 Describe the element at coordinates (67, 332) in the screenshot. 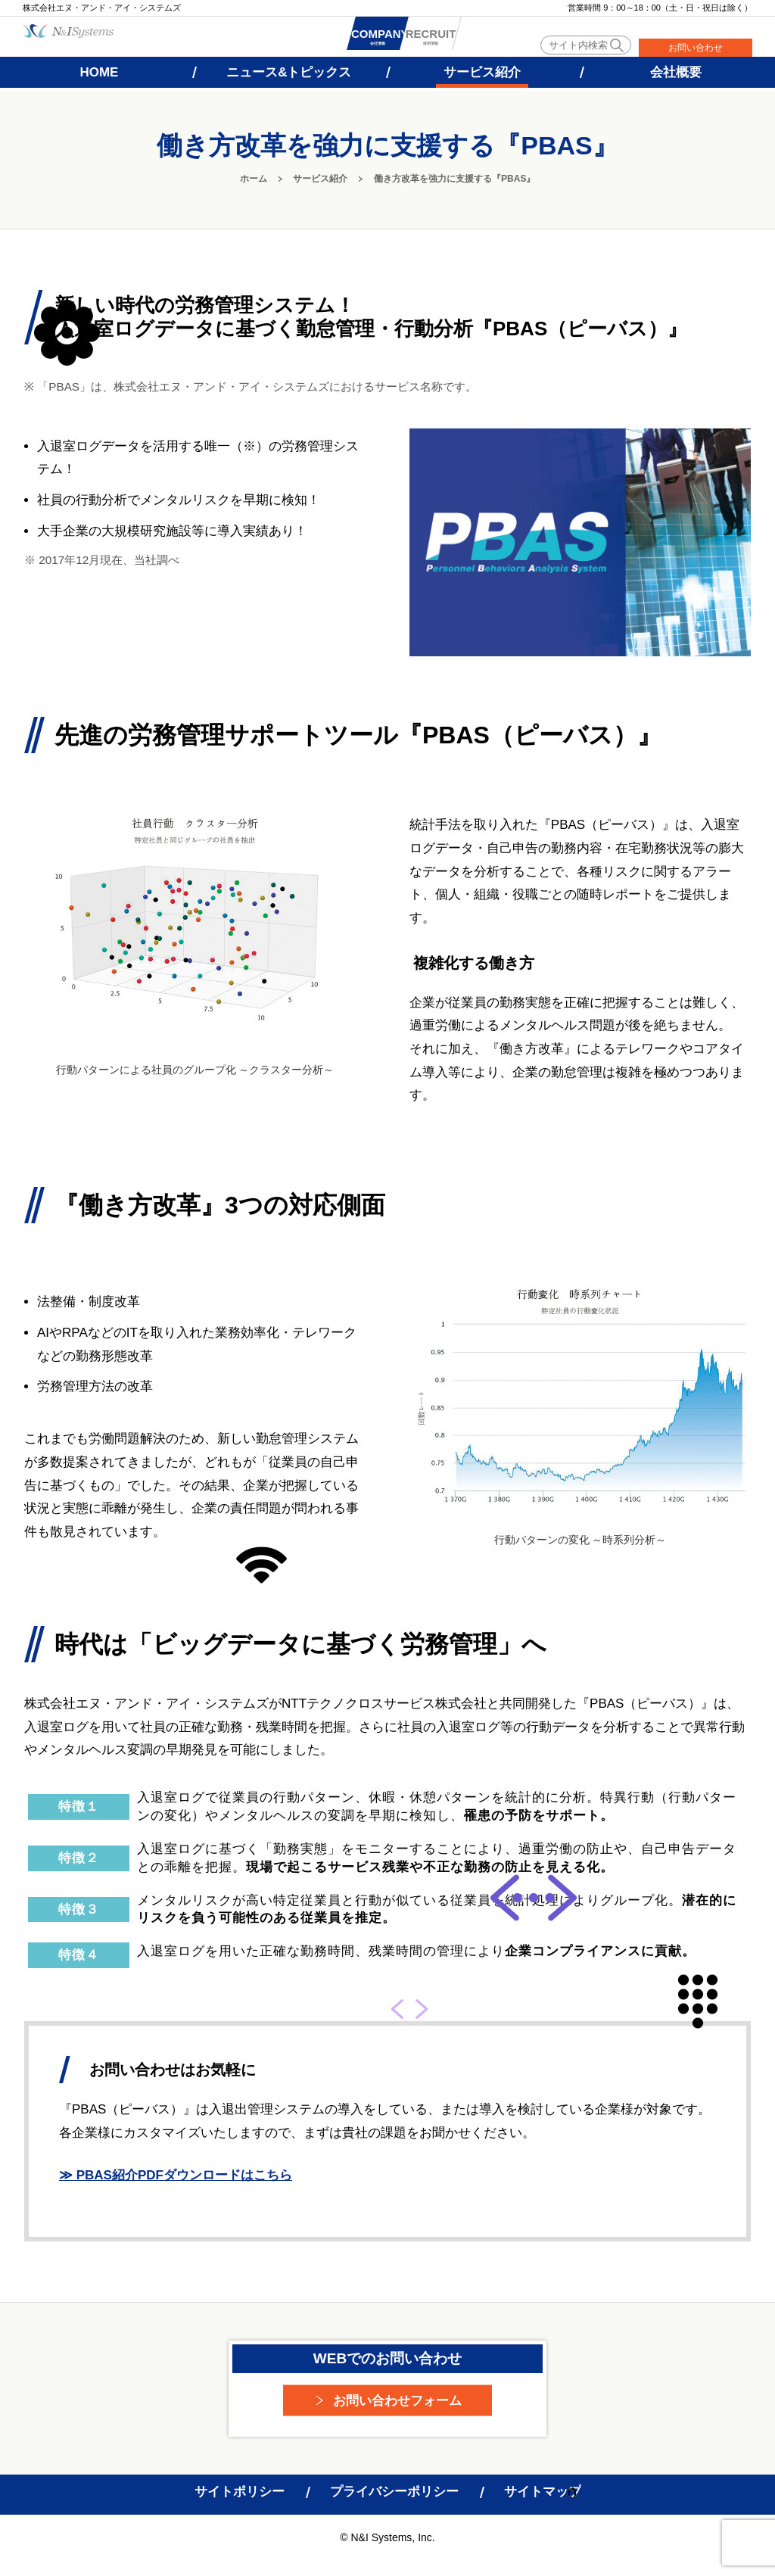

I see `access garden or plant care features` at that location.